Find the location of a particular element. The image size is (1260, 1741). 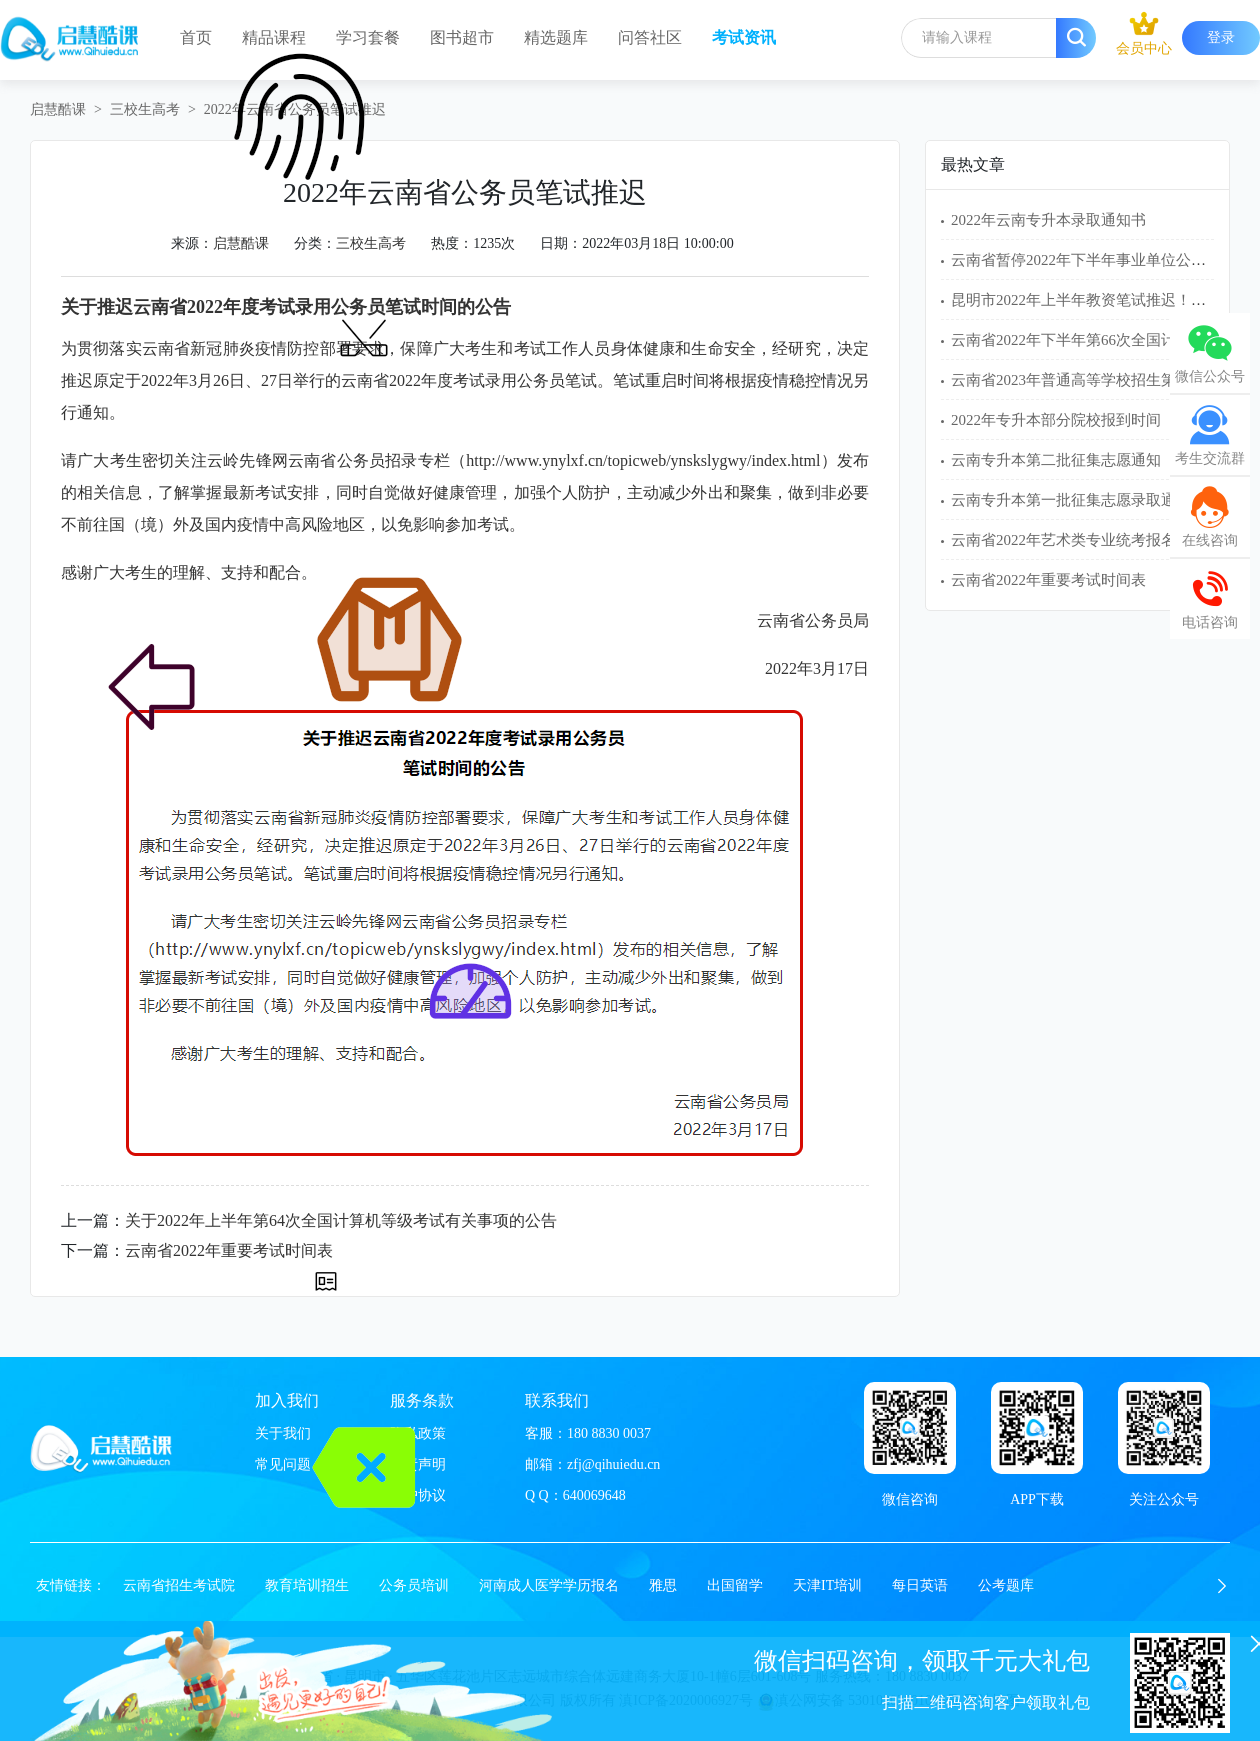

view news or article clippings is located at coordinates (326, 1281).